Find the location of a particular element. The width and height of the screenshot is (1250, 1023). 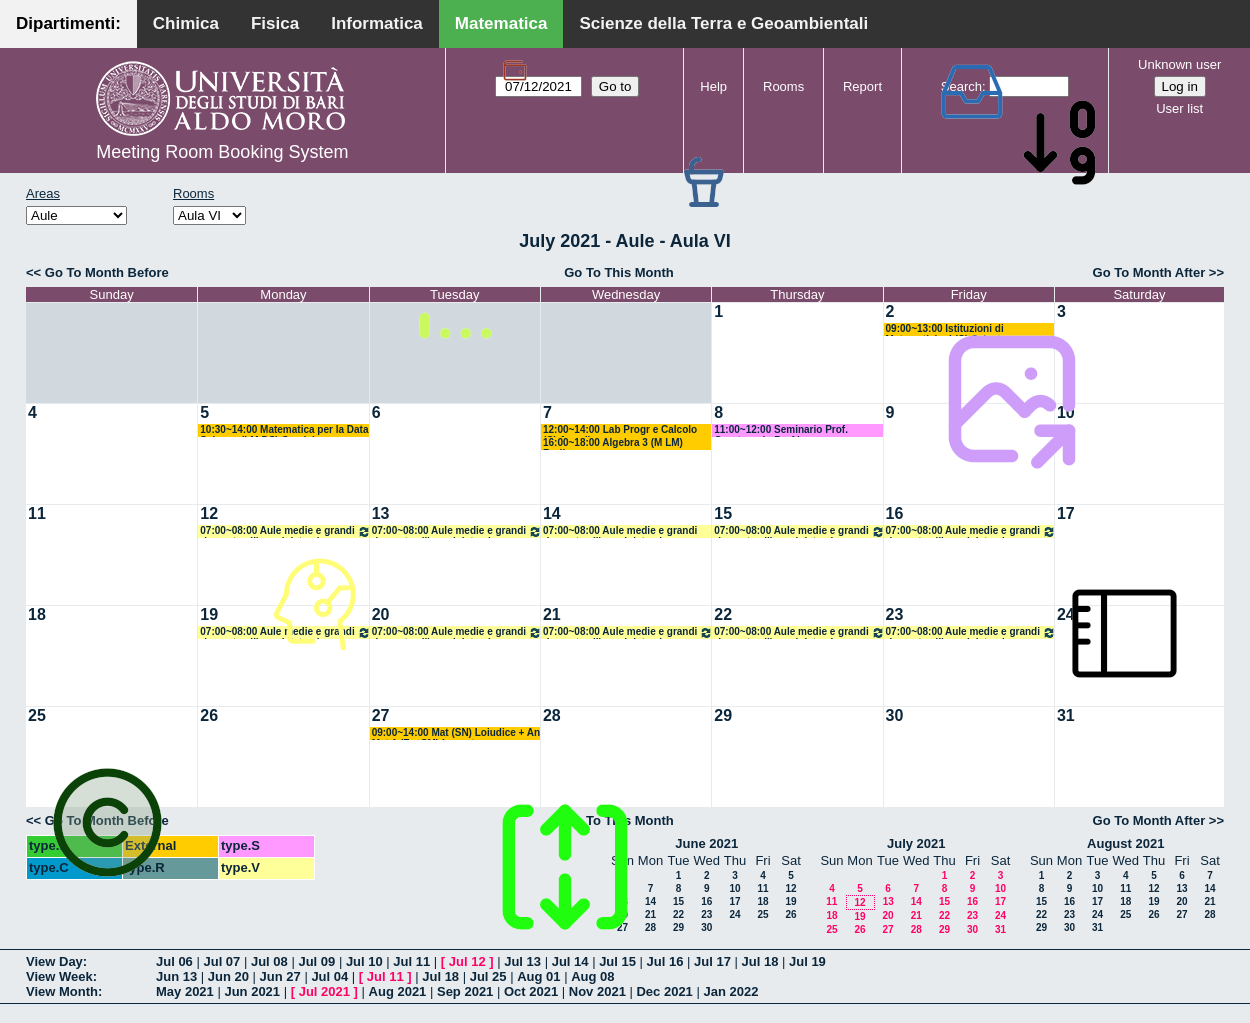

access your wallet or payment methods is located at coordinates (514, 71).